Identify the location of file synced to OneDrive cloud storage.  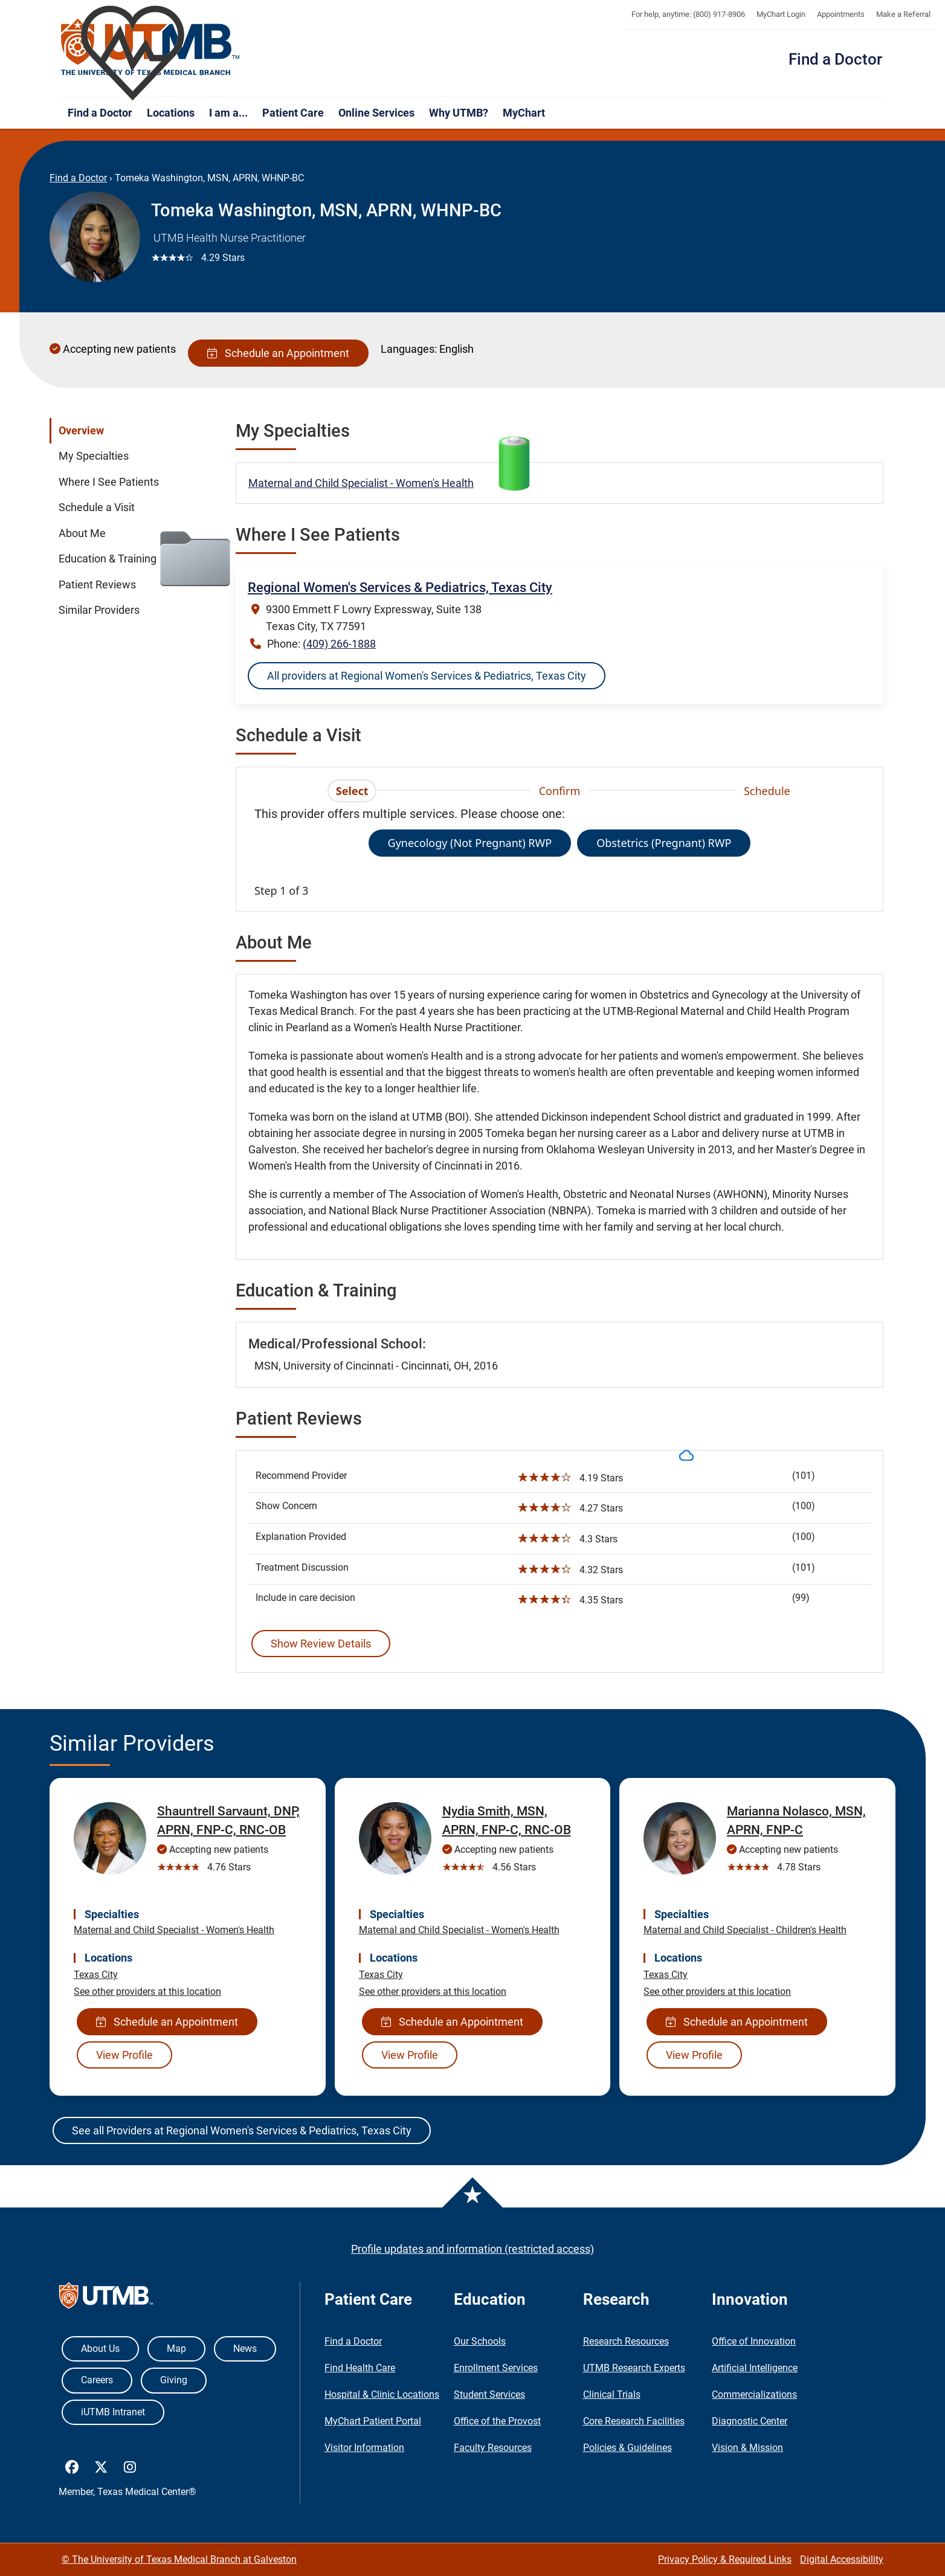
(686, 1456).